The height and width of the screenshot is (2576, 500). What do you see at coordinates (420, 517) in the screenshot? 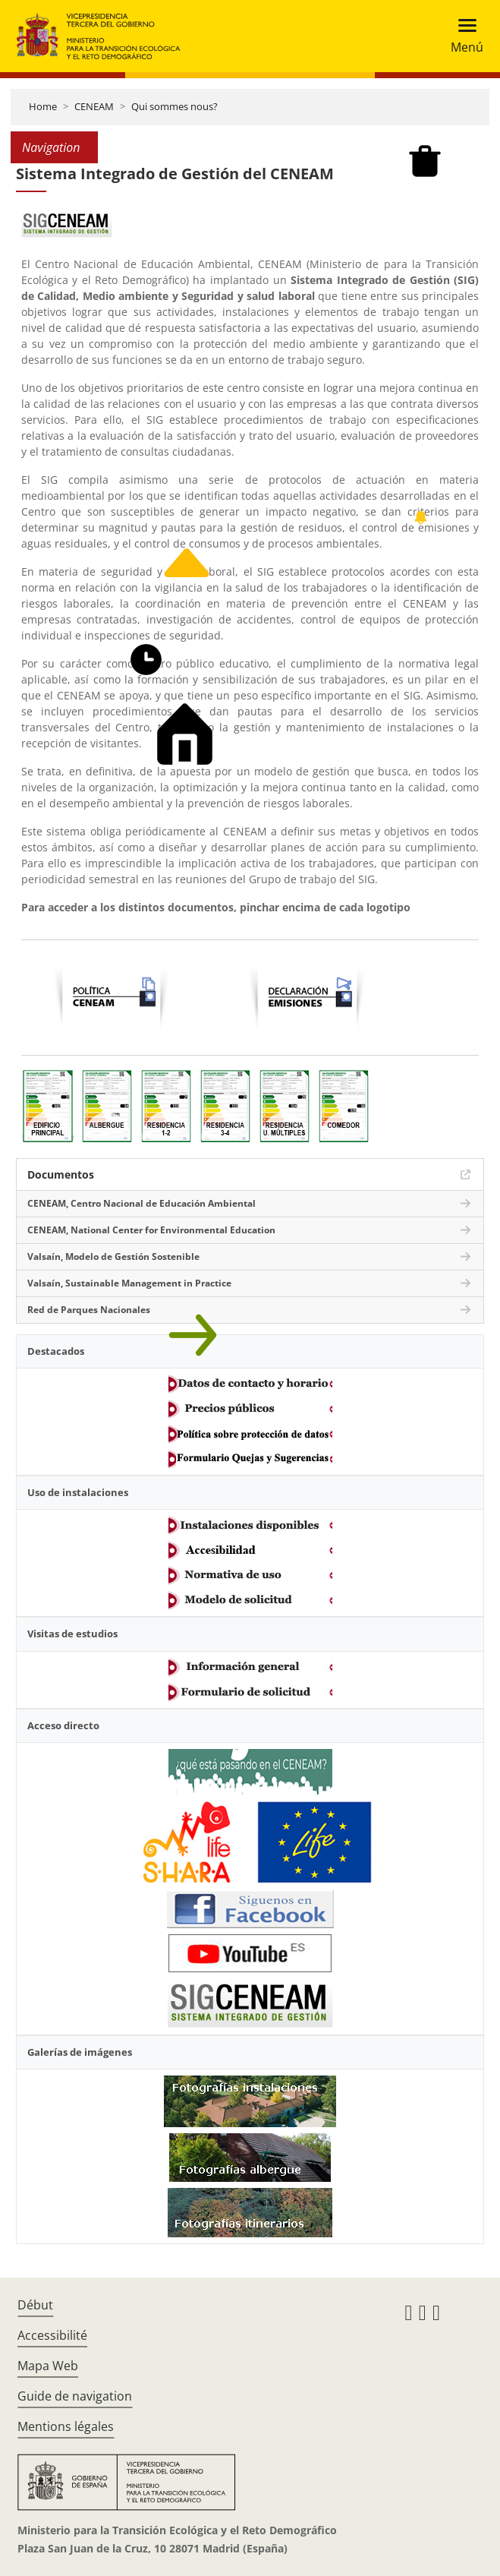
I see `view notifications` at bounding box center [420, 517].